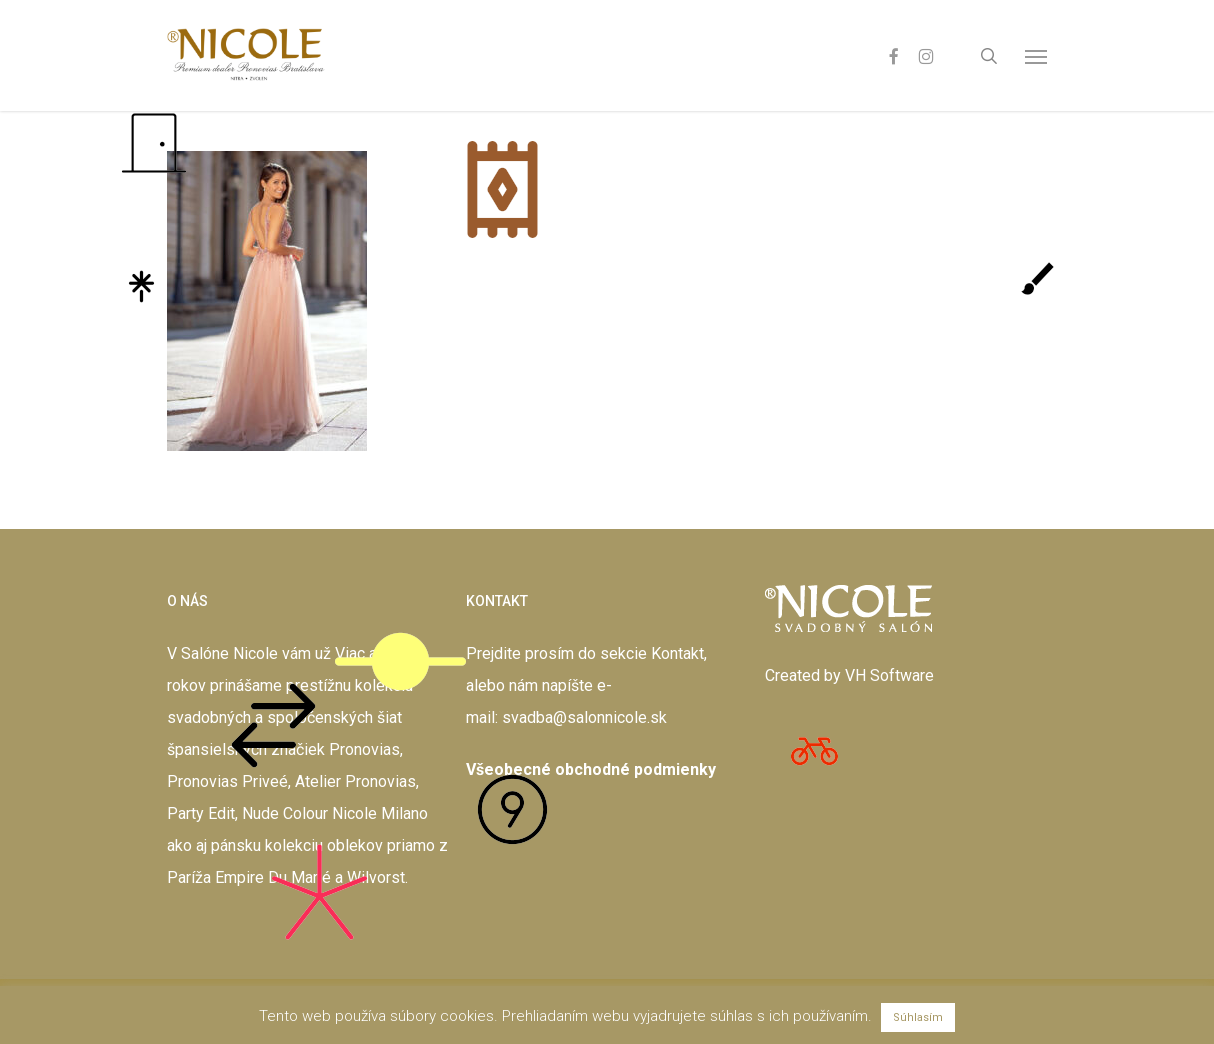 The height and width of the screenshot is (1044, 1214). What do you see at coordinates (400, 661) in the screenshot?
I see `view commit history in a git repository` at bounding box center [400, 661].